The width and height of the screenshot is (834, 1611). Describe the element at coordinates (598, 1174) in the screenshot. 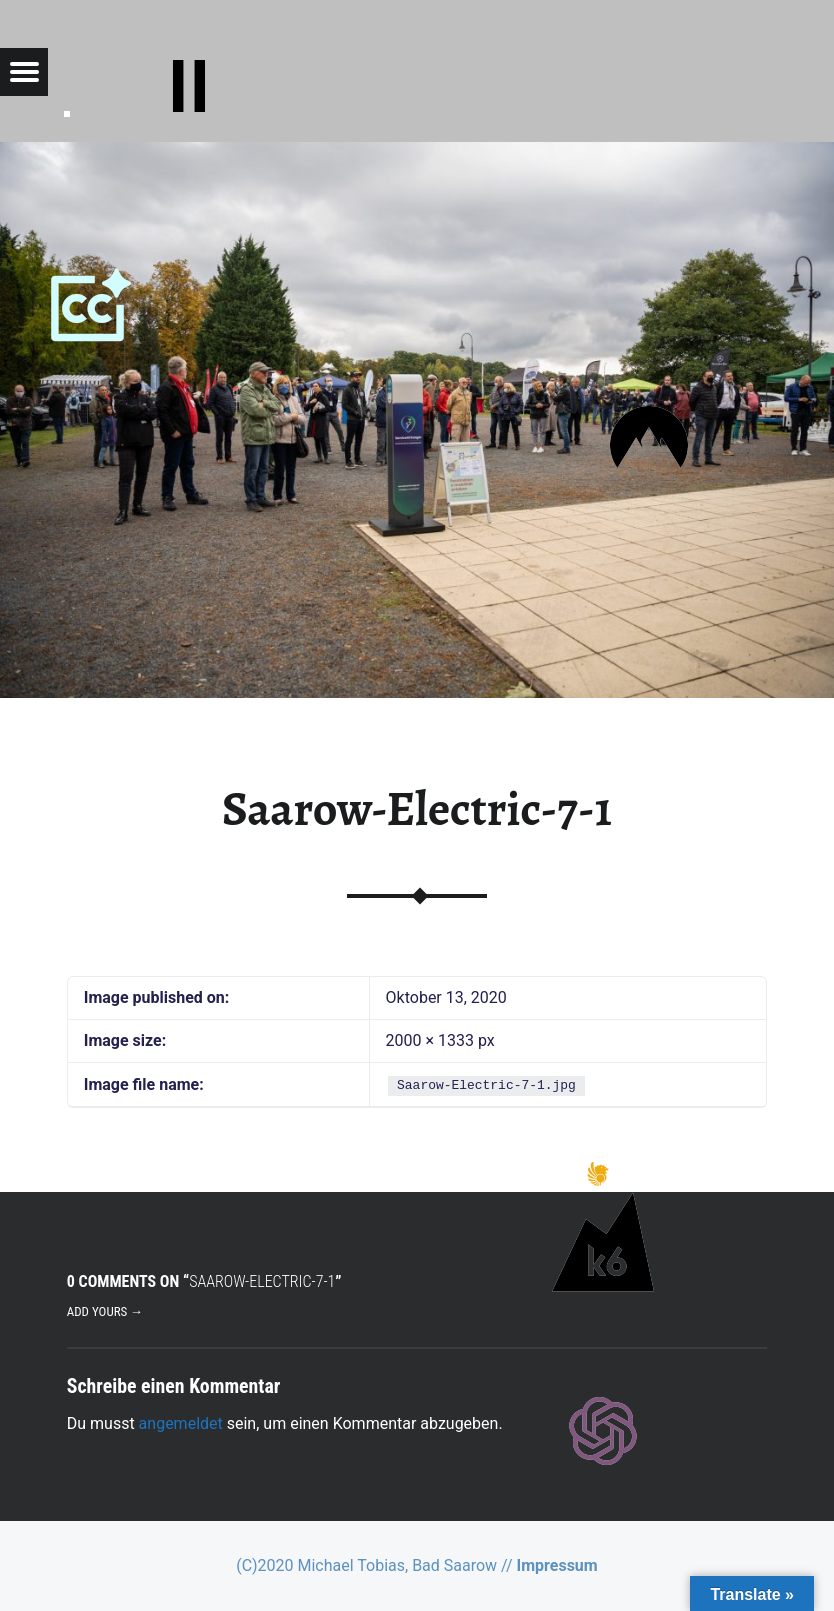

I see `lion air airline logo` at that location.